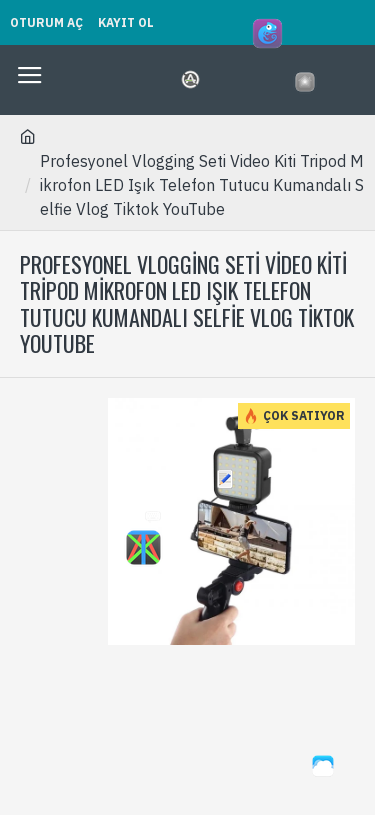 The image size is (375, 815). Describe the element at coordinates (190, 79) in the screenshot. I see `open the software update manager` at that location.